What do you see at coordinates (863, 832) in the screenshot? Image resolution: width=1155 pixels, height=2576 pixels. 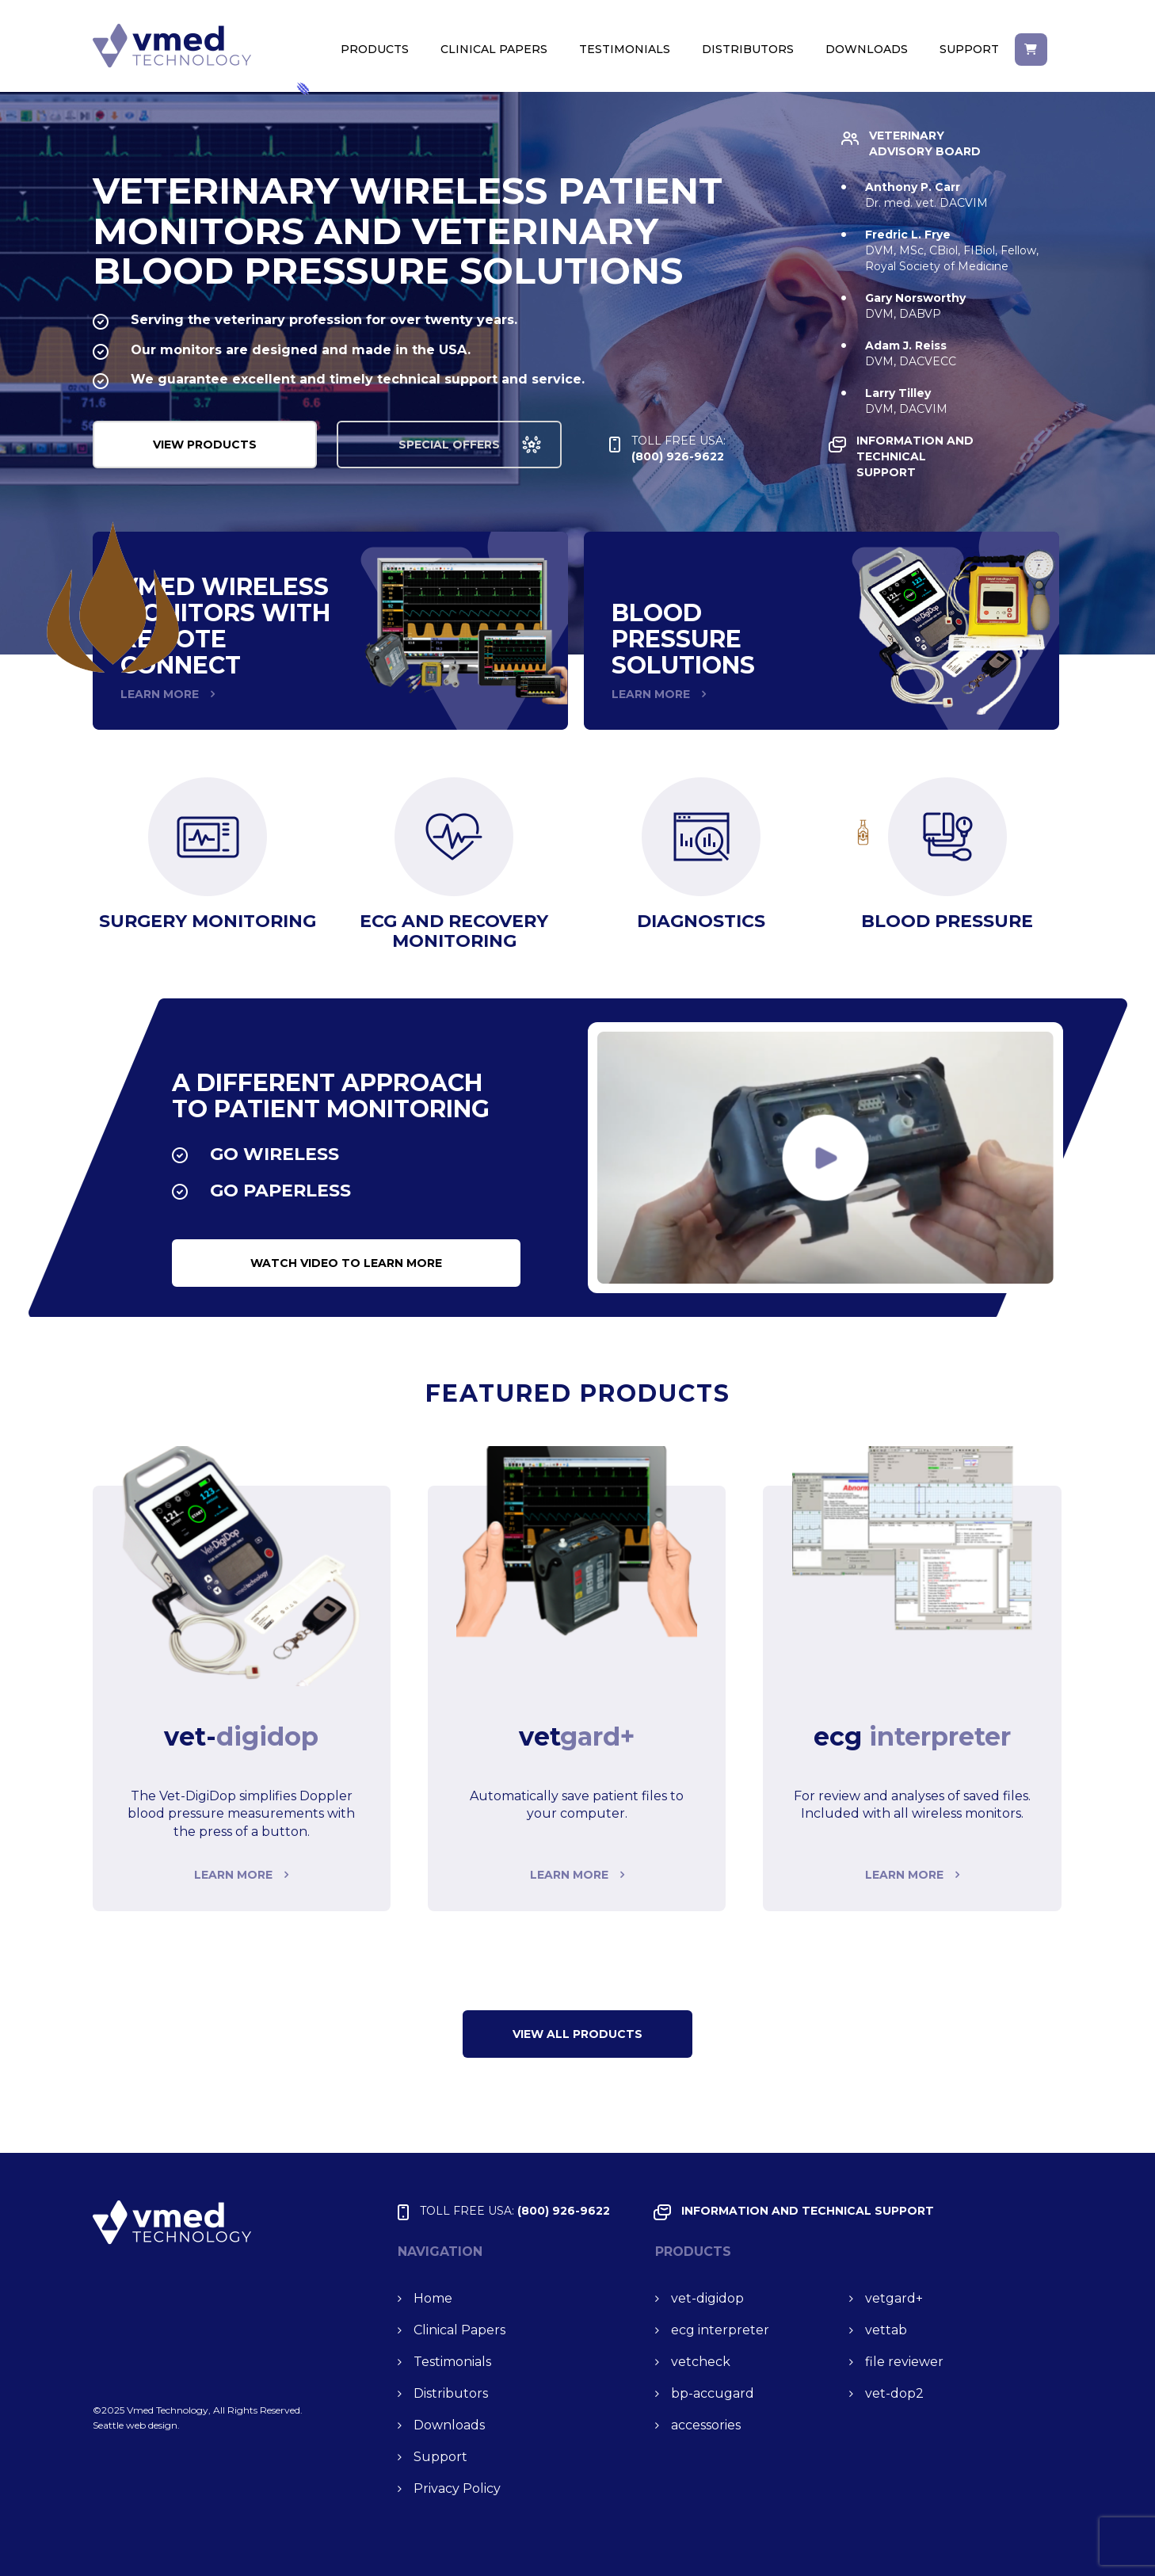 I see `browse beer or beverage options` at bounding box center [863, 832].